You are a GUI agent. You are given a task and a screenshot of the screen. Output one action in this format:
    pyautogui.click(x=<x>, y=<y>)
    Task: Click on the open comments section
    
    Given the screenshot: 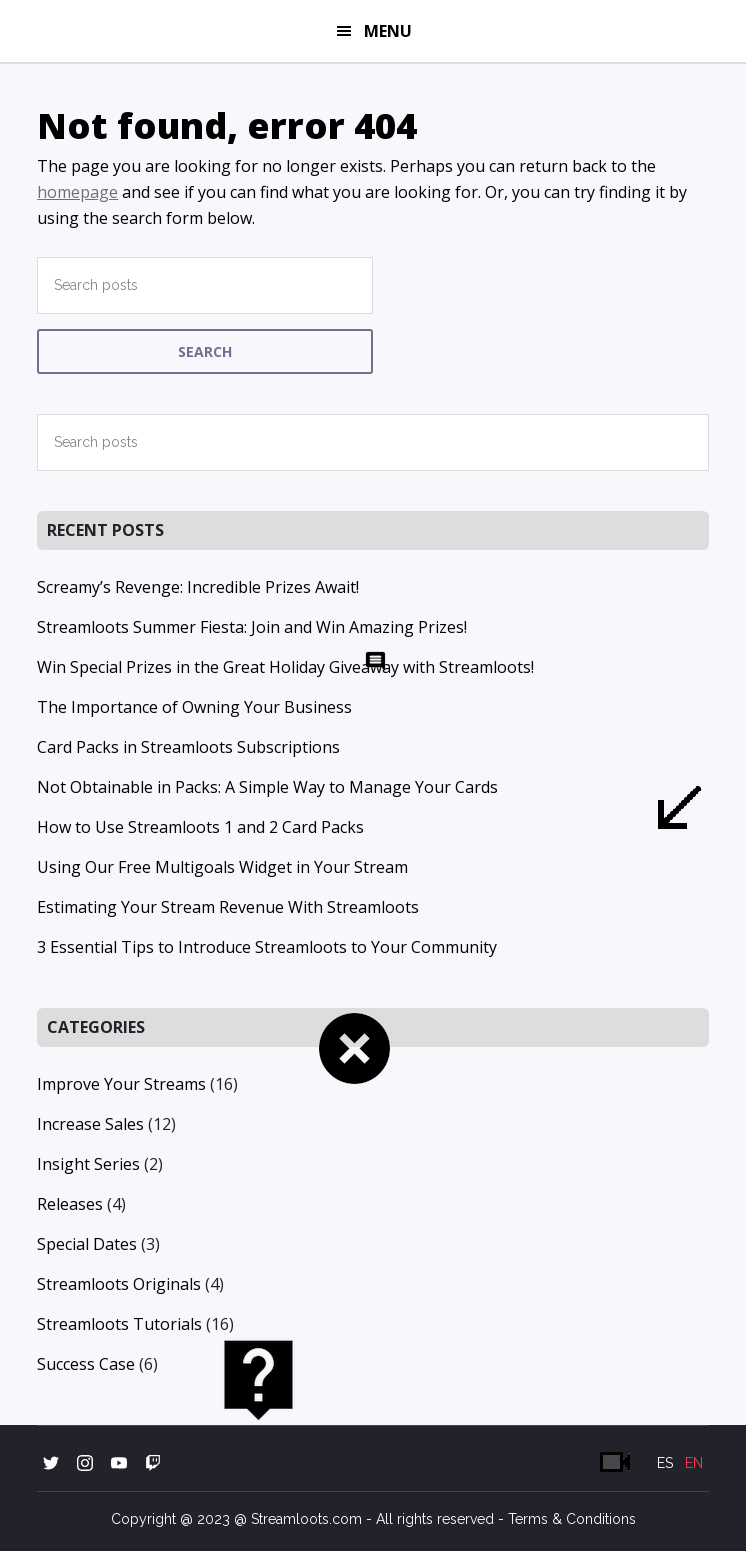 What is the action you would take?
    pyautogui.click(x=375, y=661)
    